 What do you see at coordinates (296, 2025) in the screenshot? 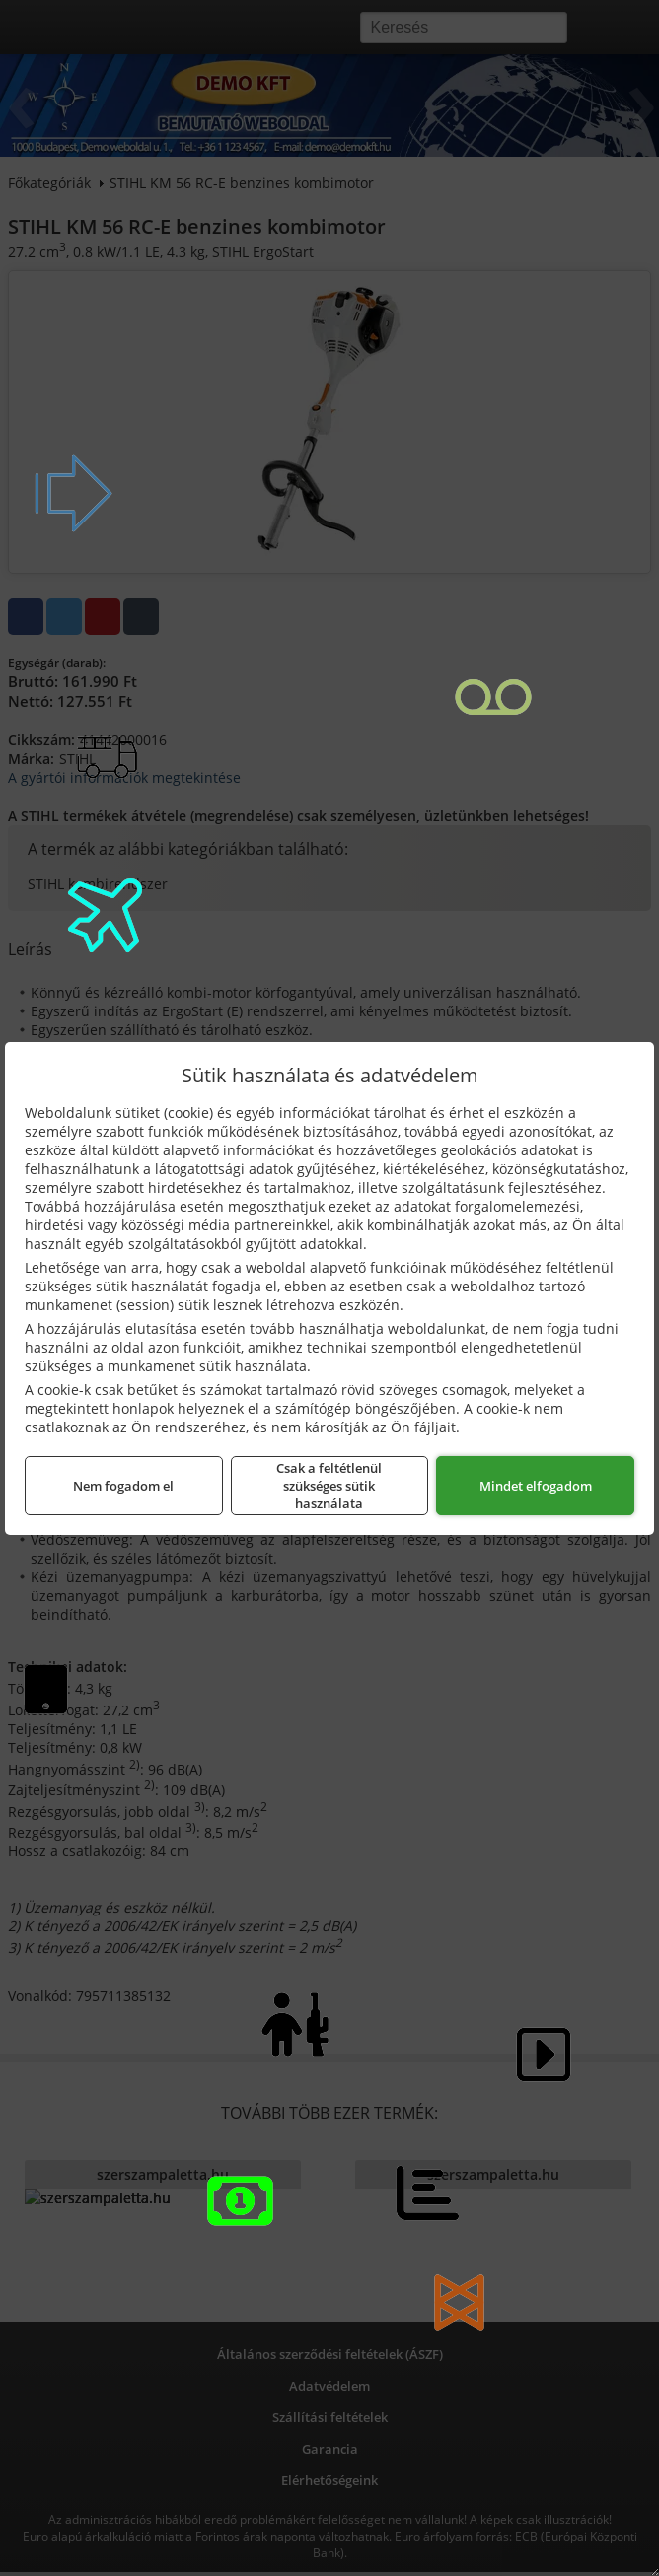
I see `indicates child soldier awareness or prevention cause` at bounding box center [296, 2025].